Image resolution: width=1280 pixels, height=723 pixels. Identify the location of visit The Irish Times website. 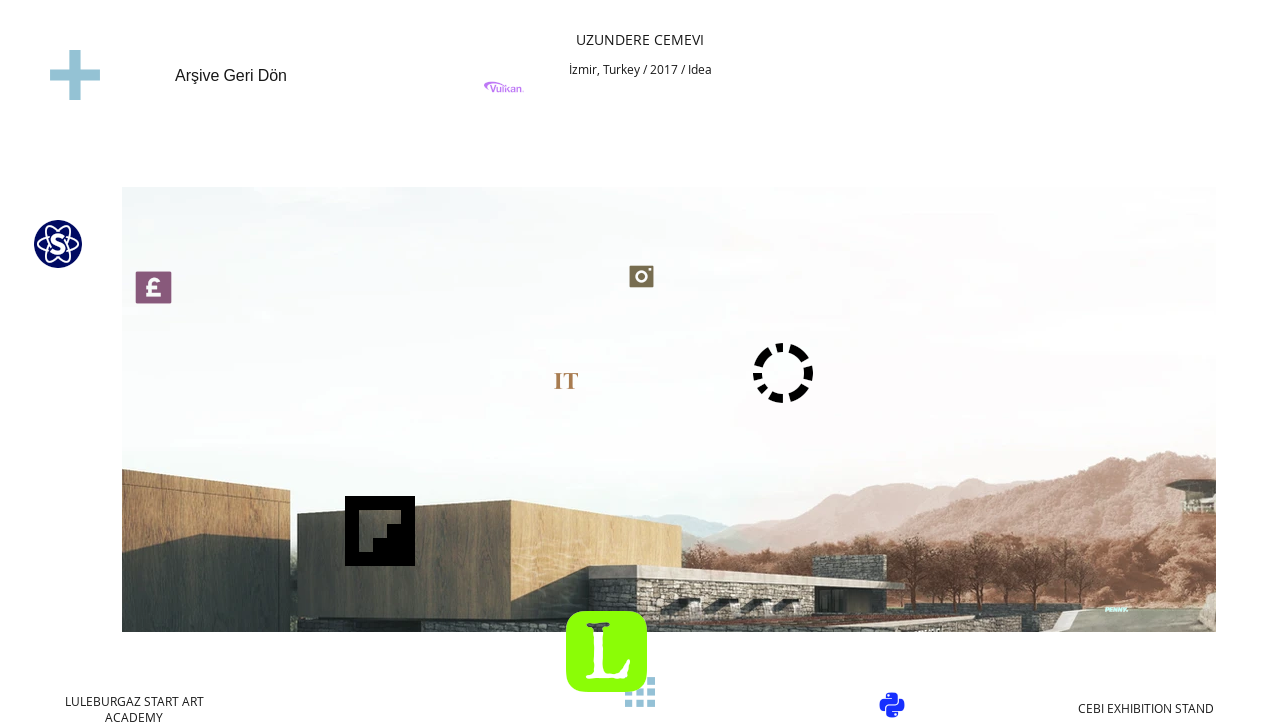
(566, 381).